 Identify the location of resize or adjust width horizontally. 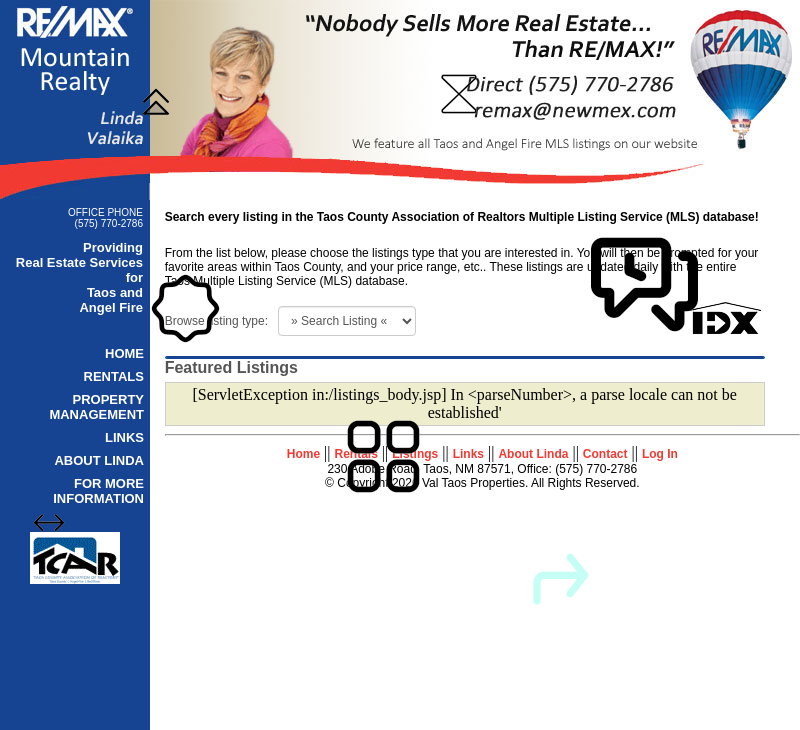
(49, 523).